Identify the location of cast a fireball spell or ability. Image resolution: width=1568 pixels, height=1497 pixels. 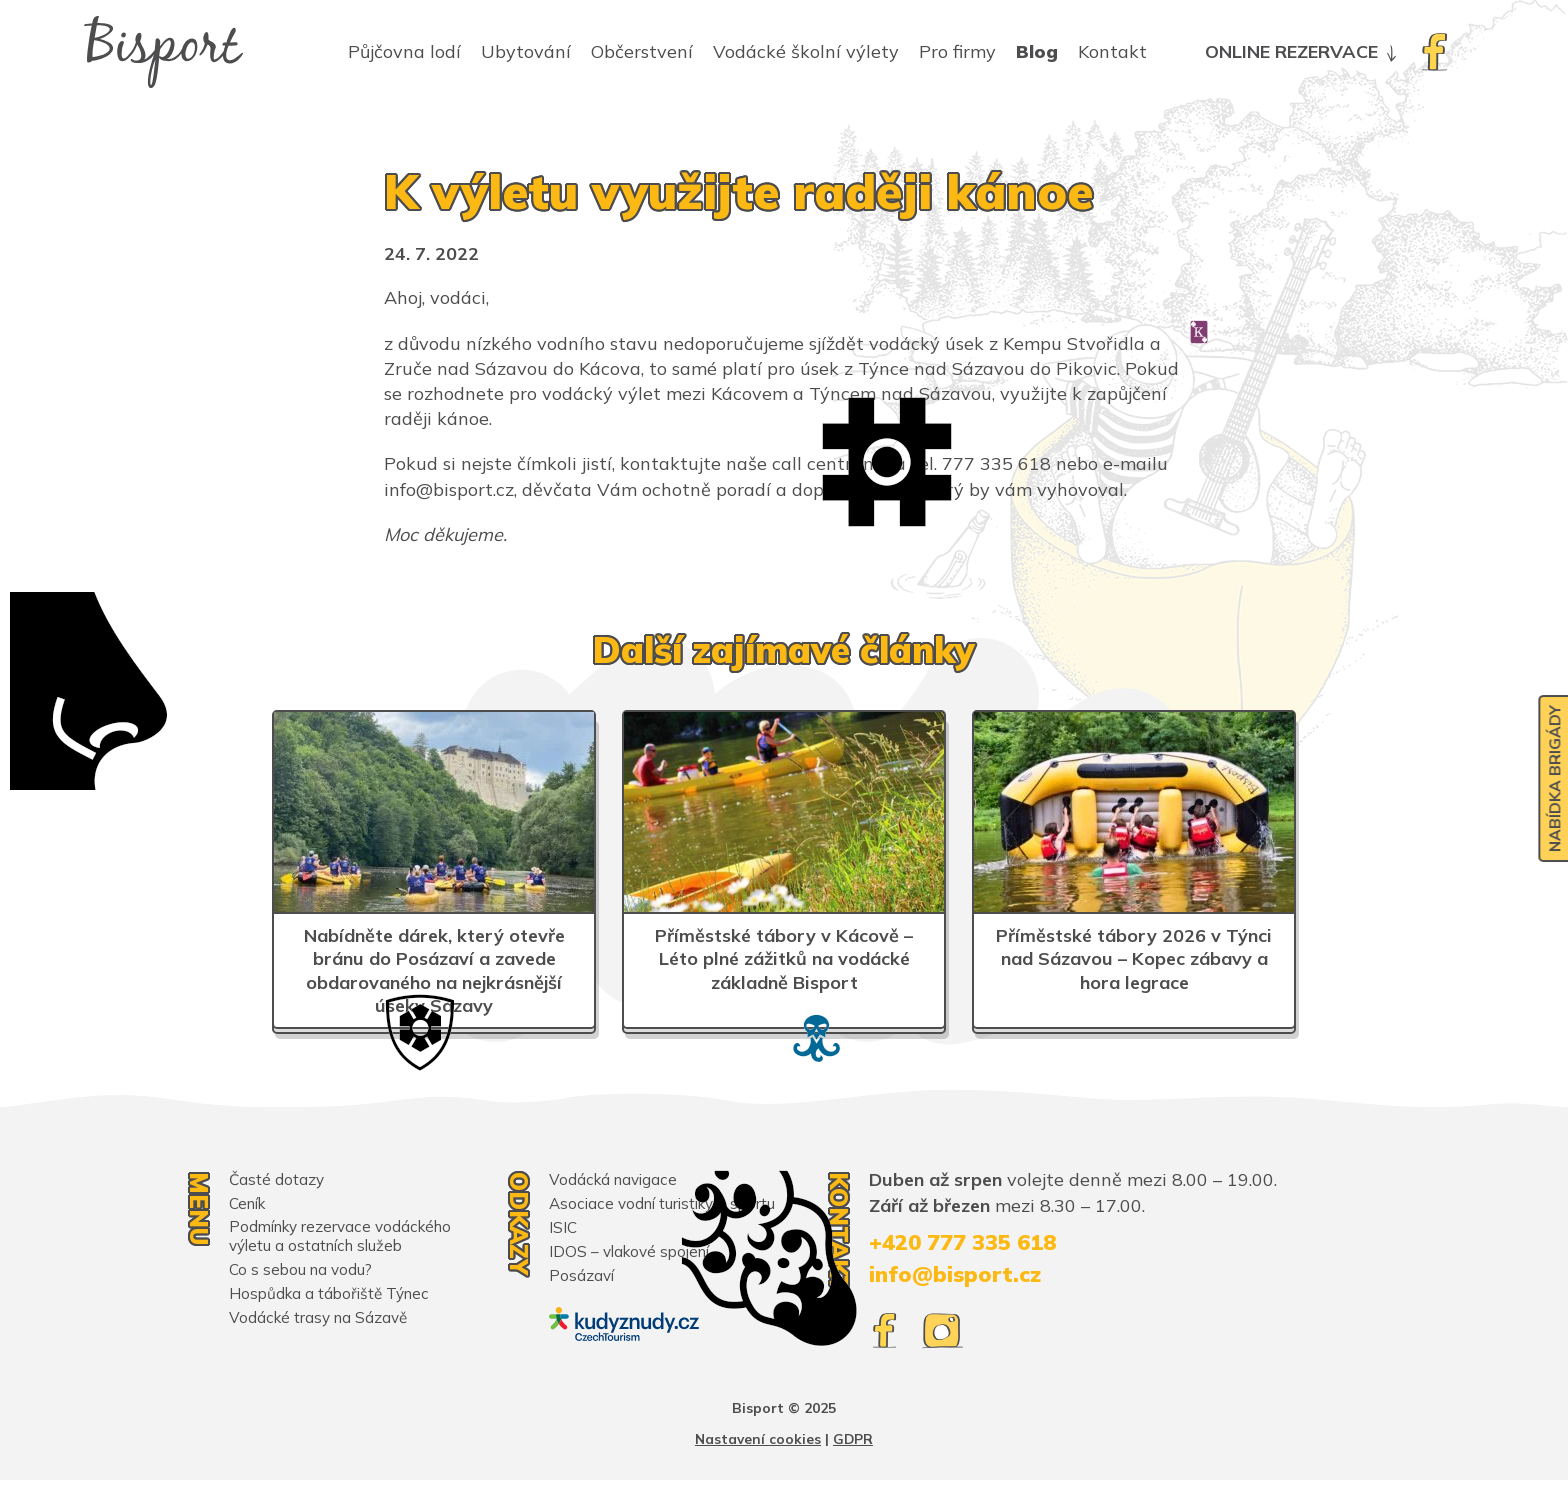
(769, 1258).